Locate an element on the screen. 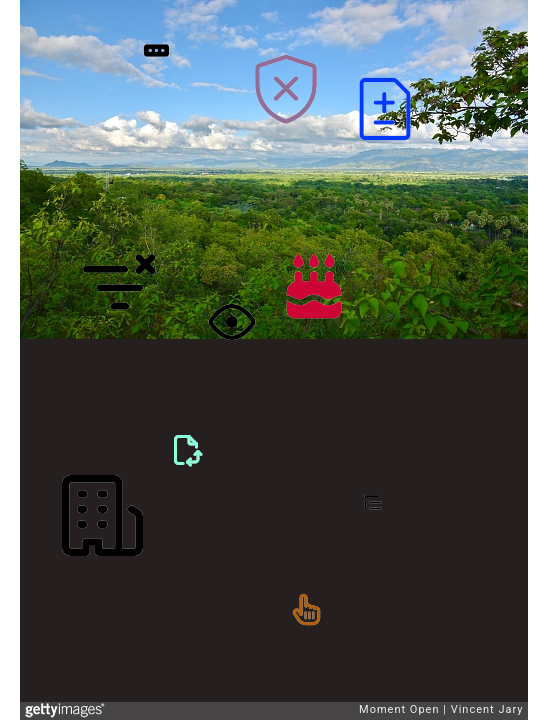 The width and height of the screenshot is (547, 720). access more options or actions is located at coordinates (156, 50).